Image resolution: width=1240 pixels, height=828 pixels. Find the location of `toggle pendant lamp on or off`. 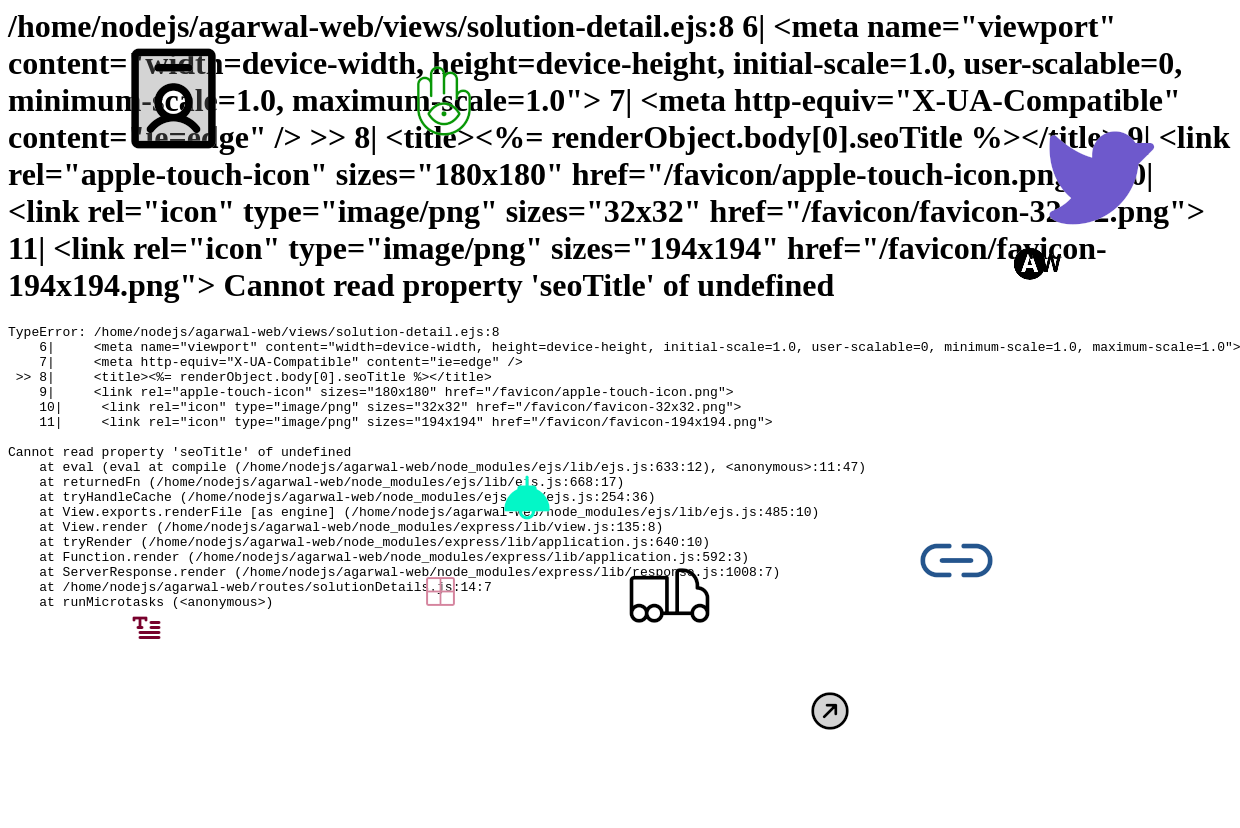

toggle pendant lamp on or off is located at coordinates (527, 500).